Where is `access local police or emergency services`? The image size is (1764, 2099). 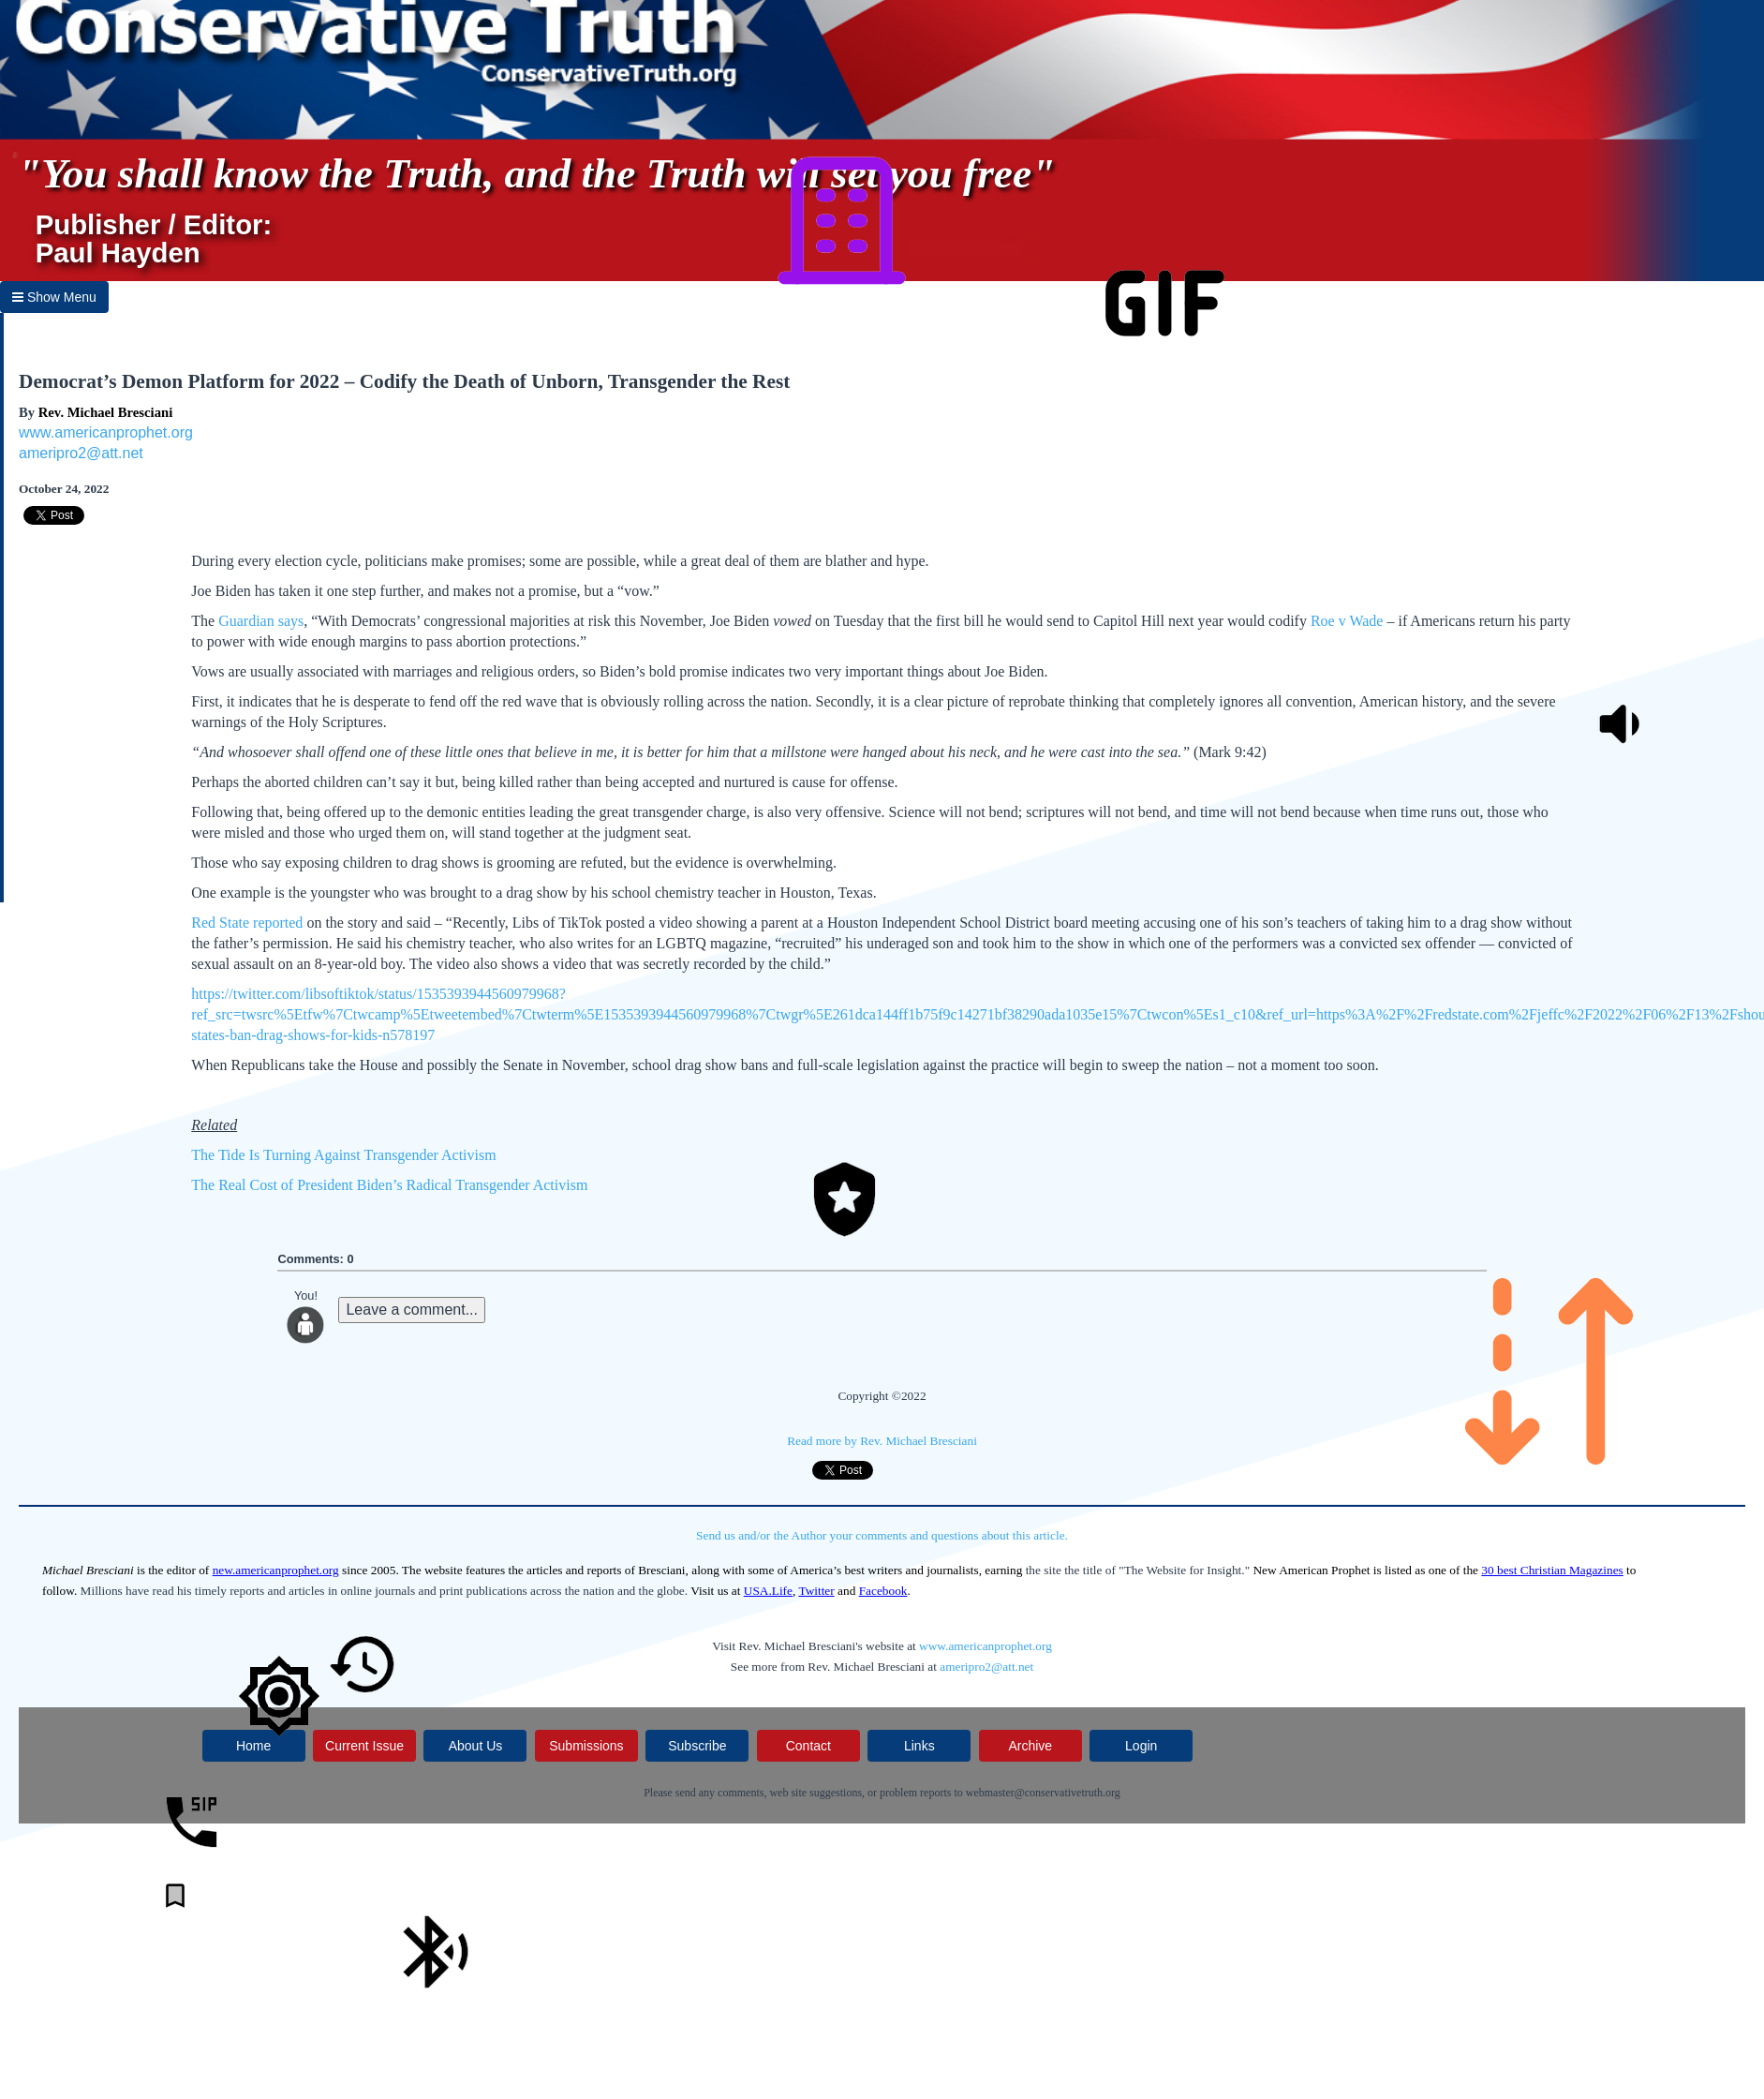
access local police or emergency services is located at coordinates (844, 1198).